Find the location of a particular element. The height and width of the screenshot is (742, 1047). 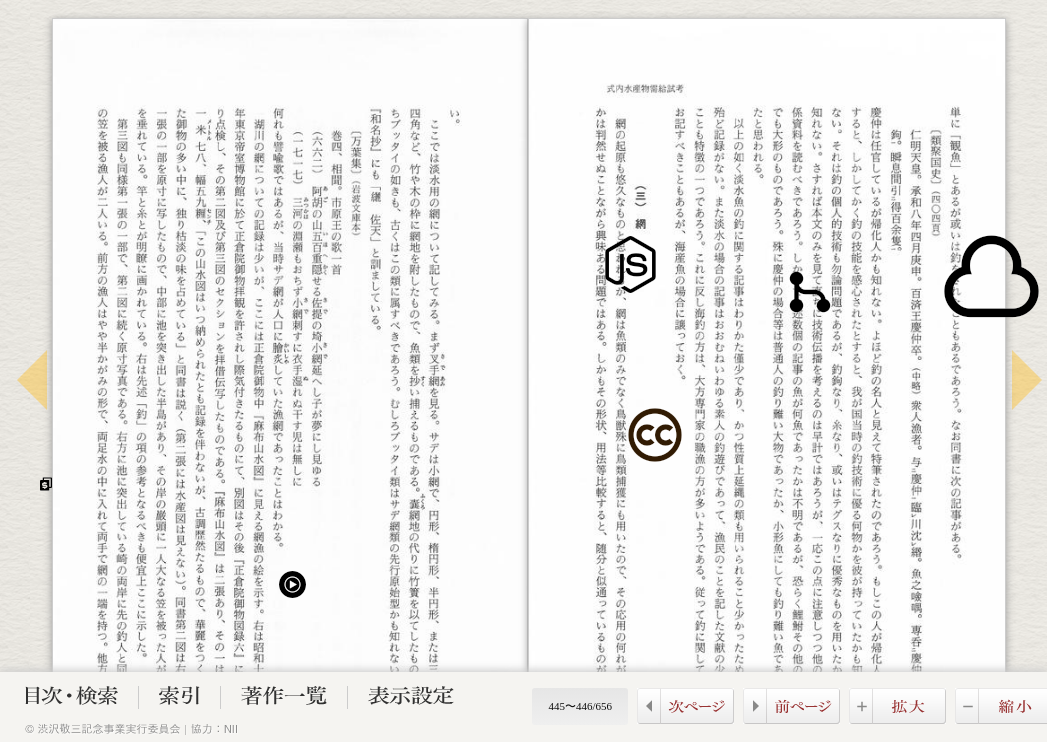

Node.js runtime environment logo is located at coordinates (630, 264).